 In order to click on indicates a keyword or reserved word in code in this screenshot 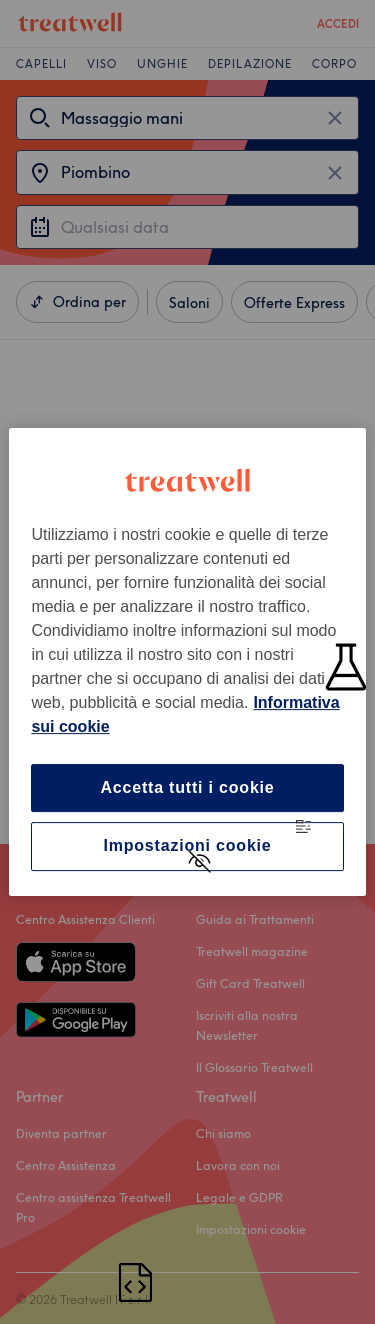, I will do `click(303, 826)`.